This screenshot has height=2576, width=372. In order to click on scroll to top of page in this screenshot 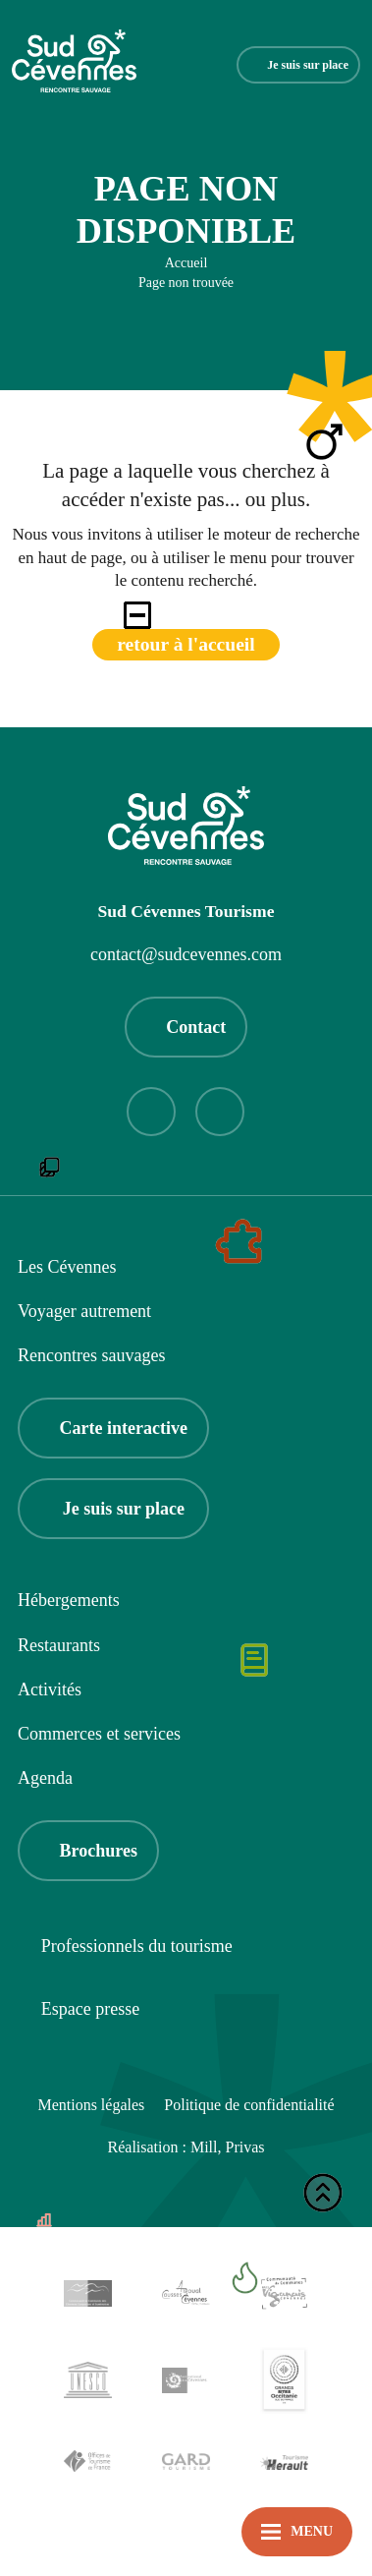, I will do `click(323, 2193)`.